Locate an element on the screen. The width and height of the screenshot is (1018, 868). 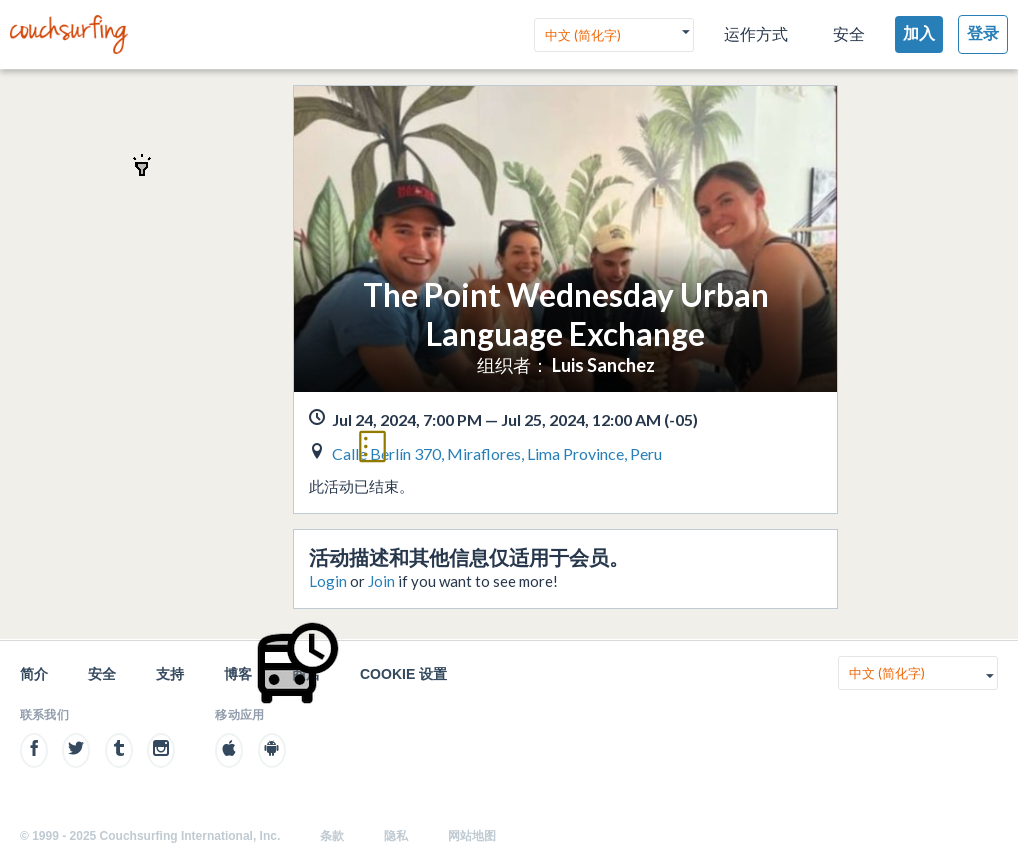
view screenplay or script documents is located at coordinates (372, 446).